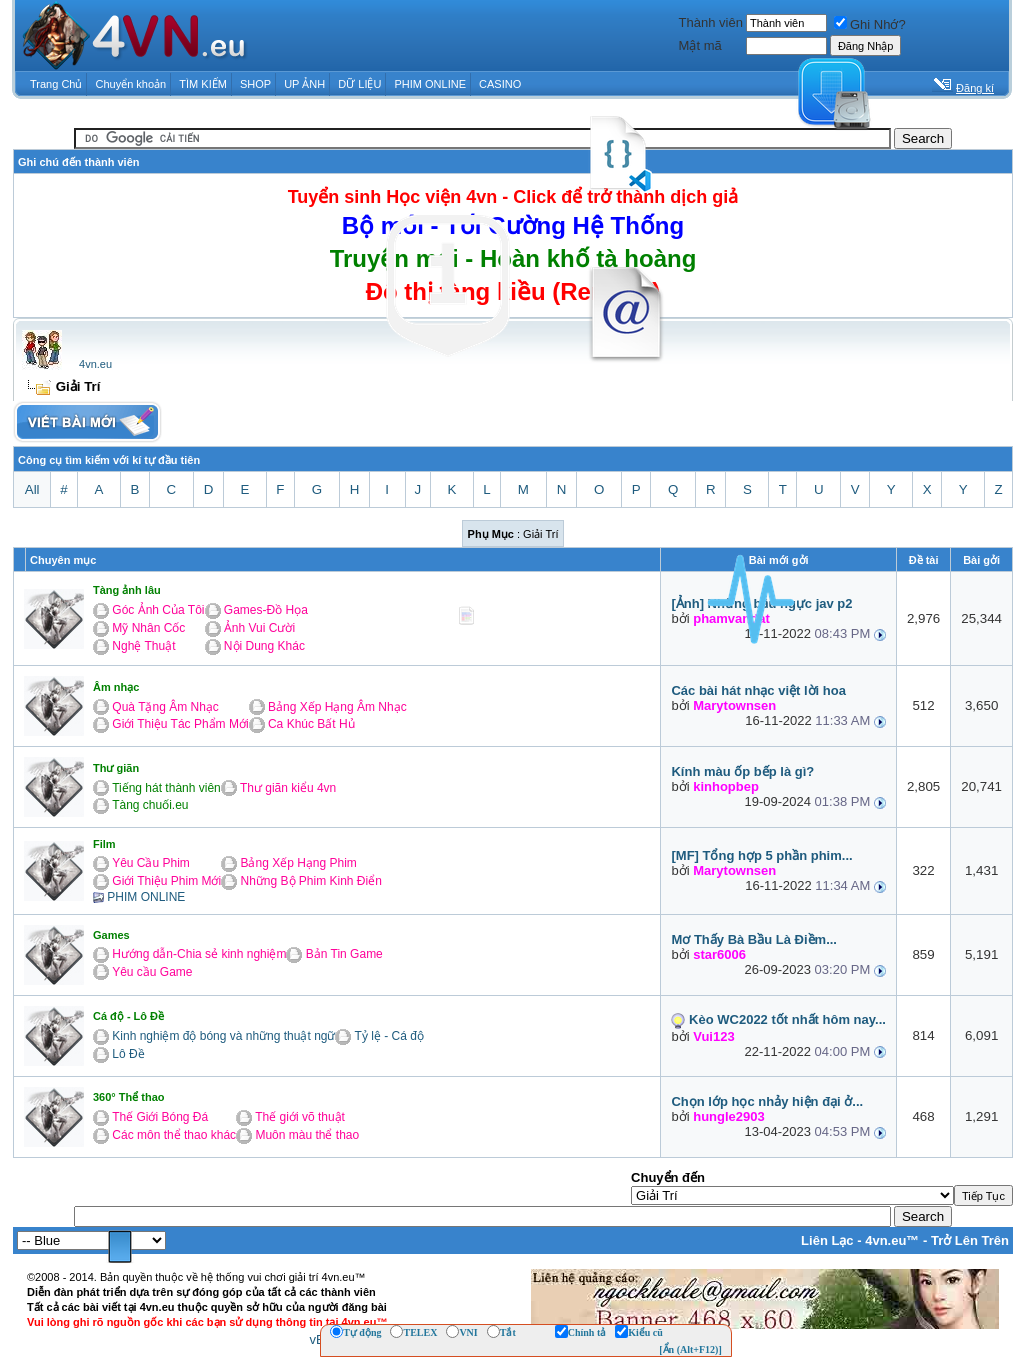 Image resolution: width=1024 pixels, height=1357 pixels. What do you see at coordinates (466, 615) in the screenshot?
I see `access development tools and applications` at bounding box center [466, 615].